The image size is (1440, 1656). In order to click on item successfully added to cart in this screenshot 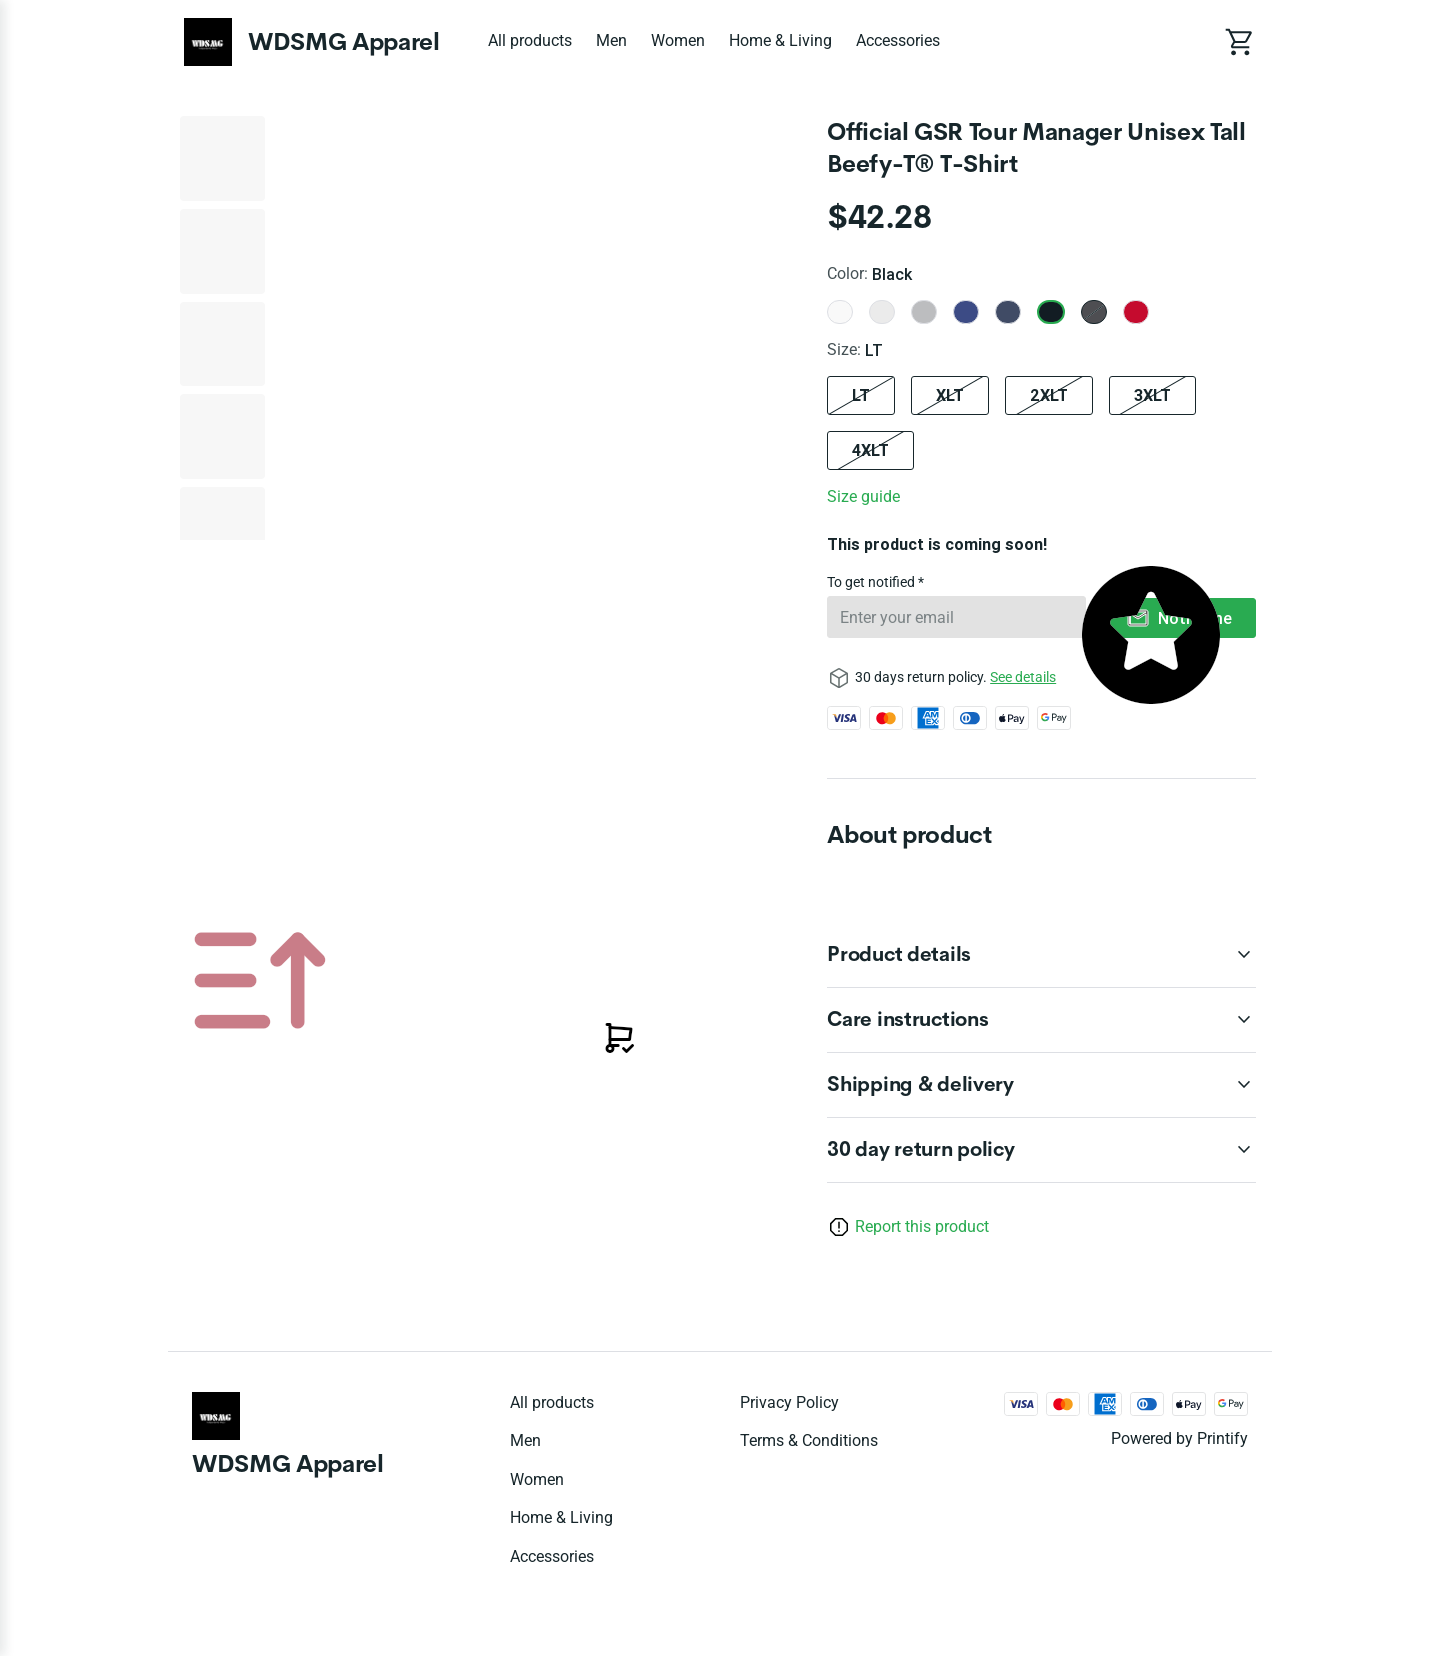, I will do `click(619, 1038)`.